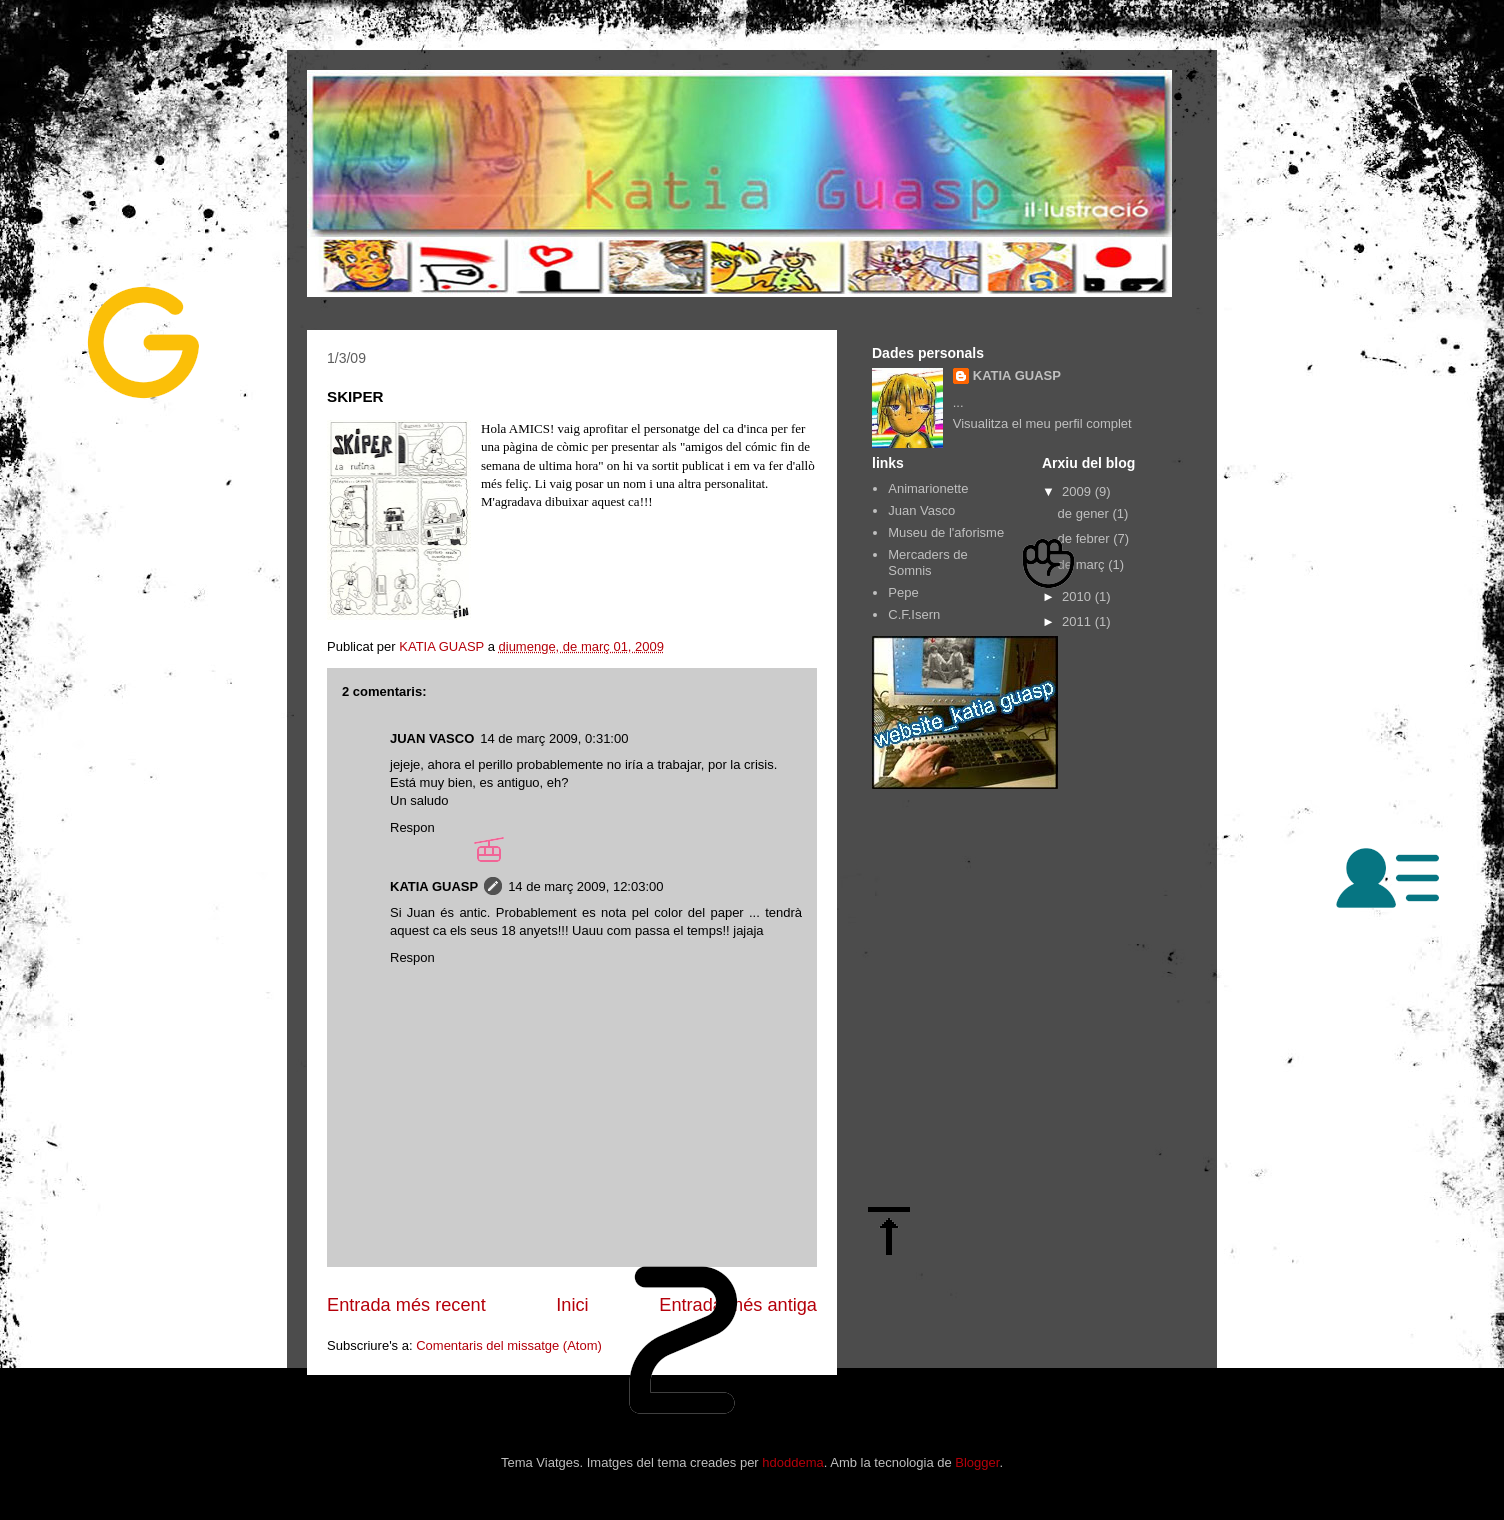  I want to click on view user directory or contact list, so click(1386, 878).